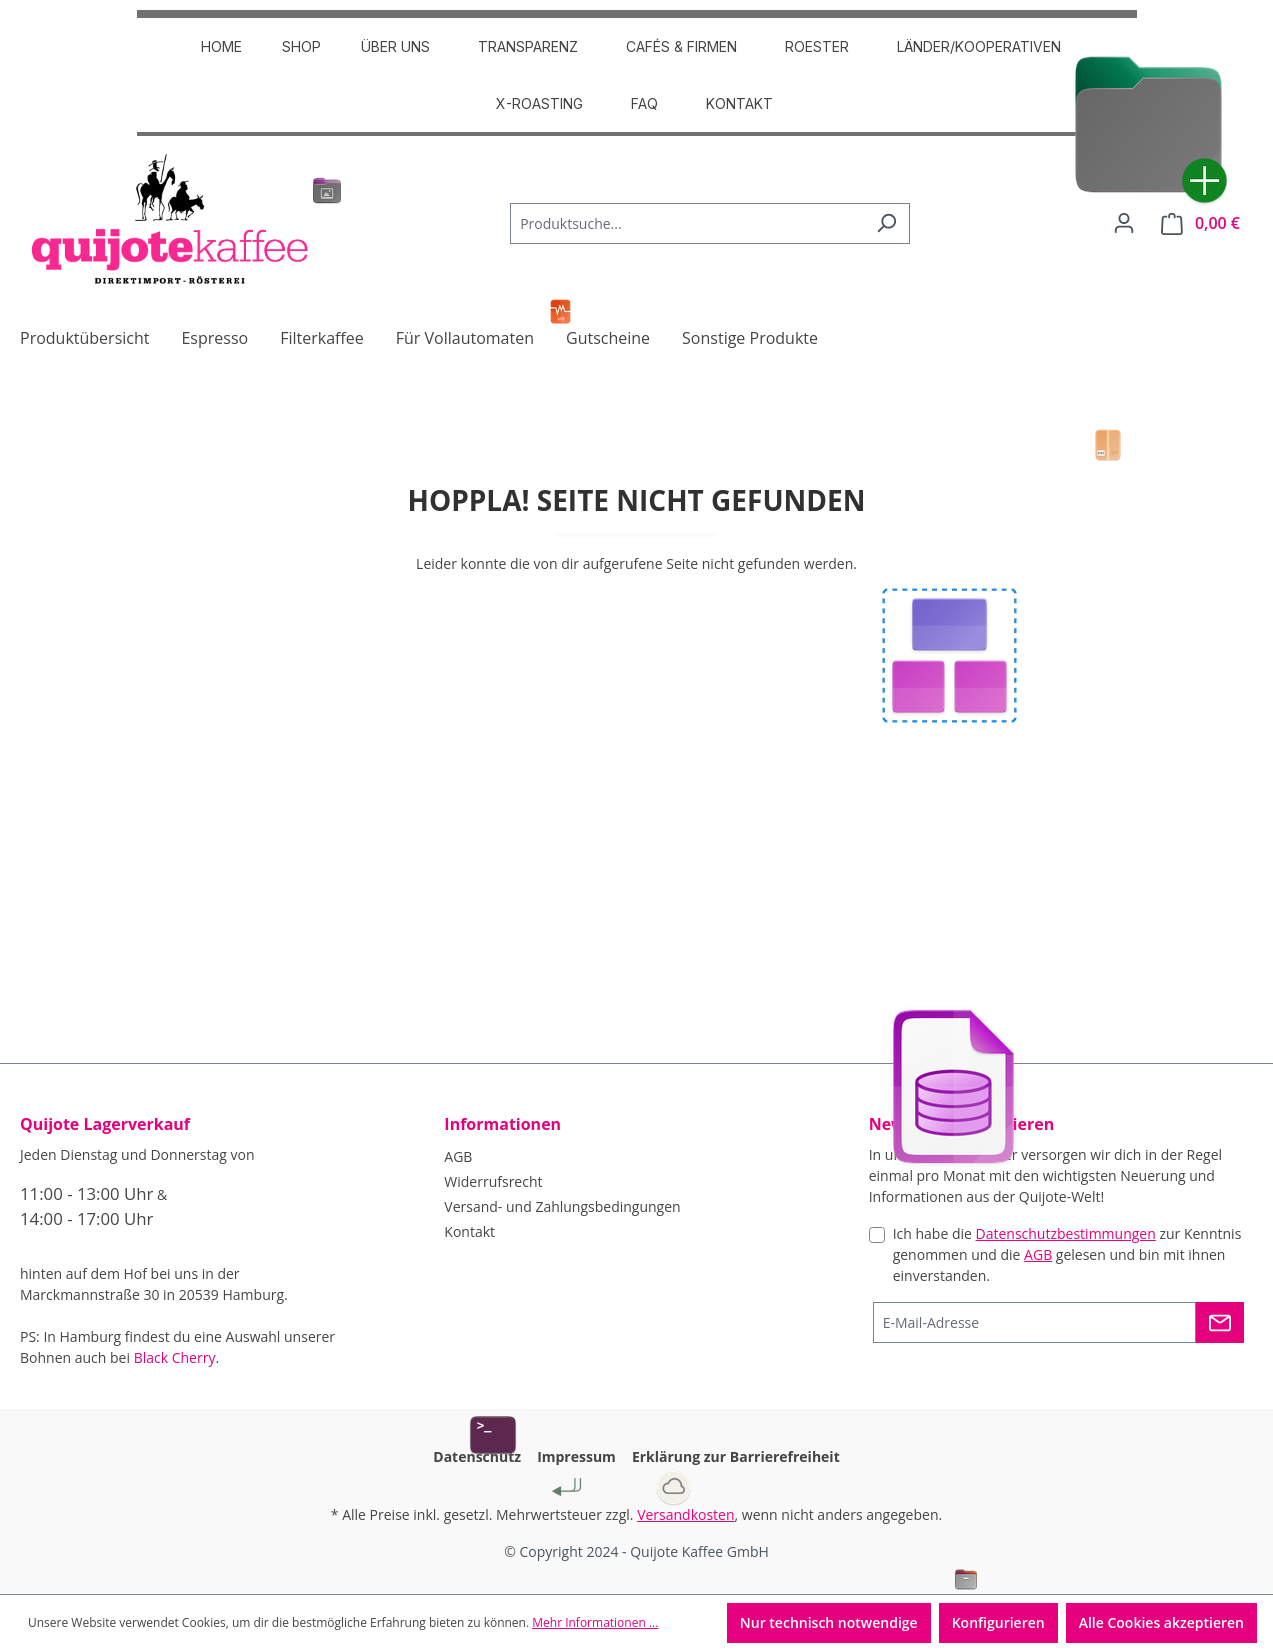 Image resolution: width=1273 pixels, height=1651 pixels. I want to click on select all items in the current view, so click(949, 655).